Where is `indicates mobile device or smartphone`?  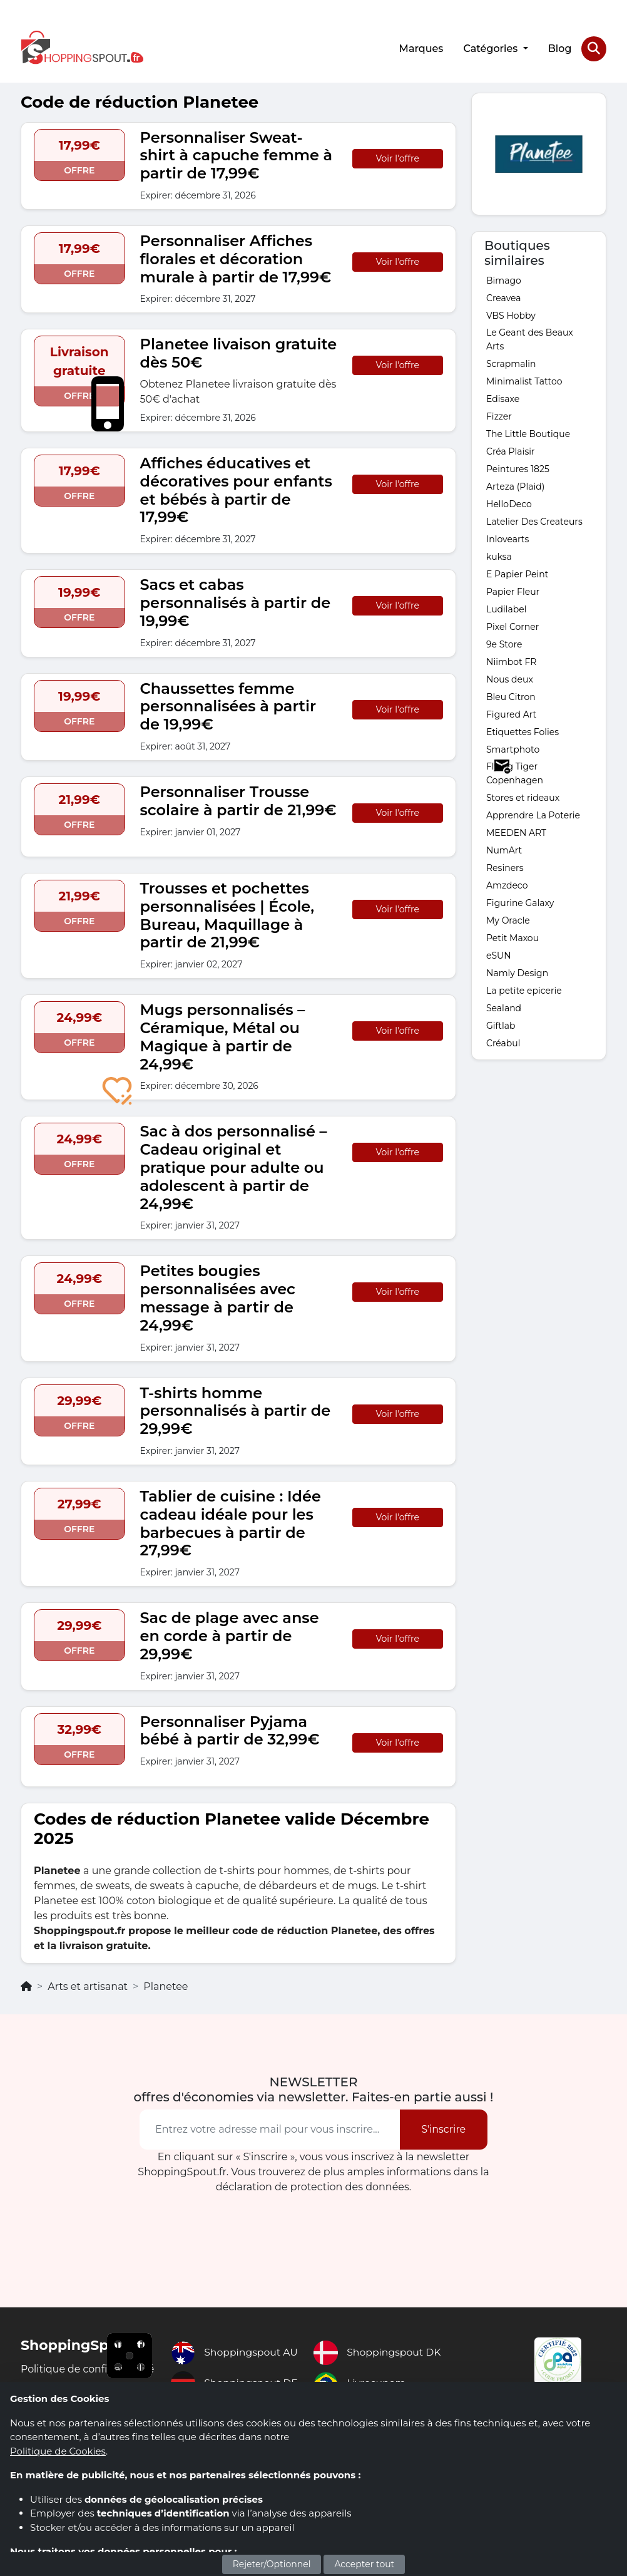 indicates mobile device or smartphone is located at coordinates (109, 404).